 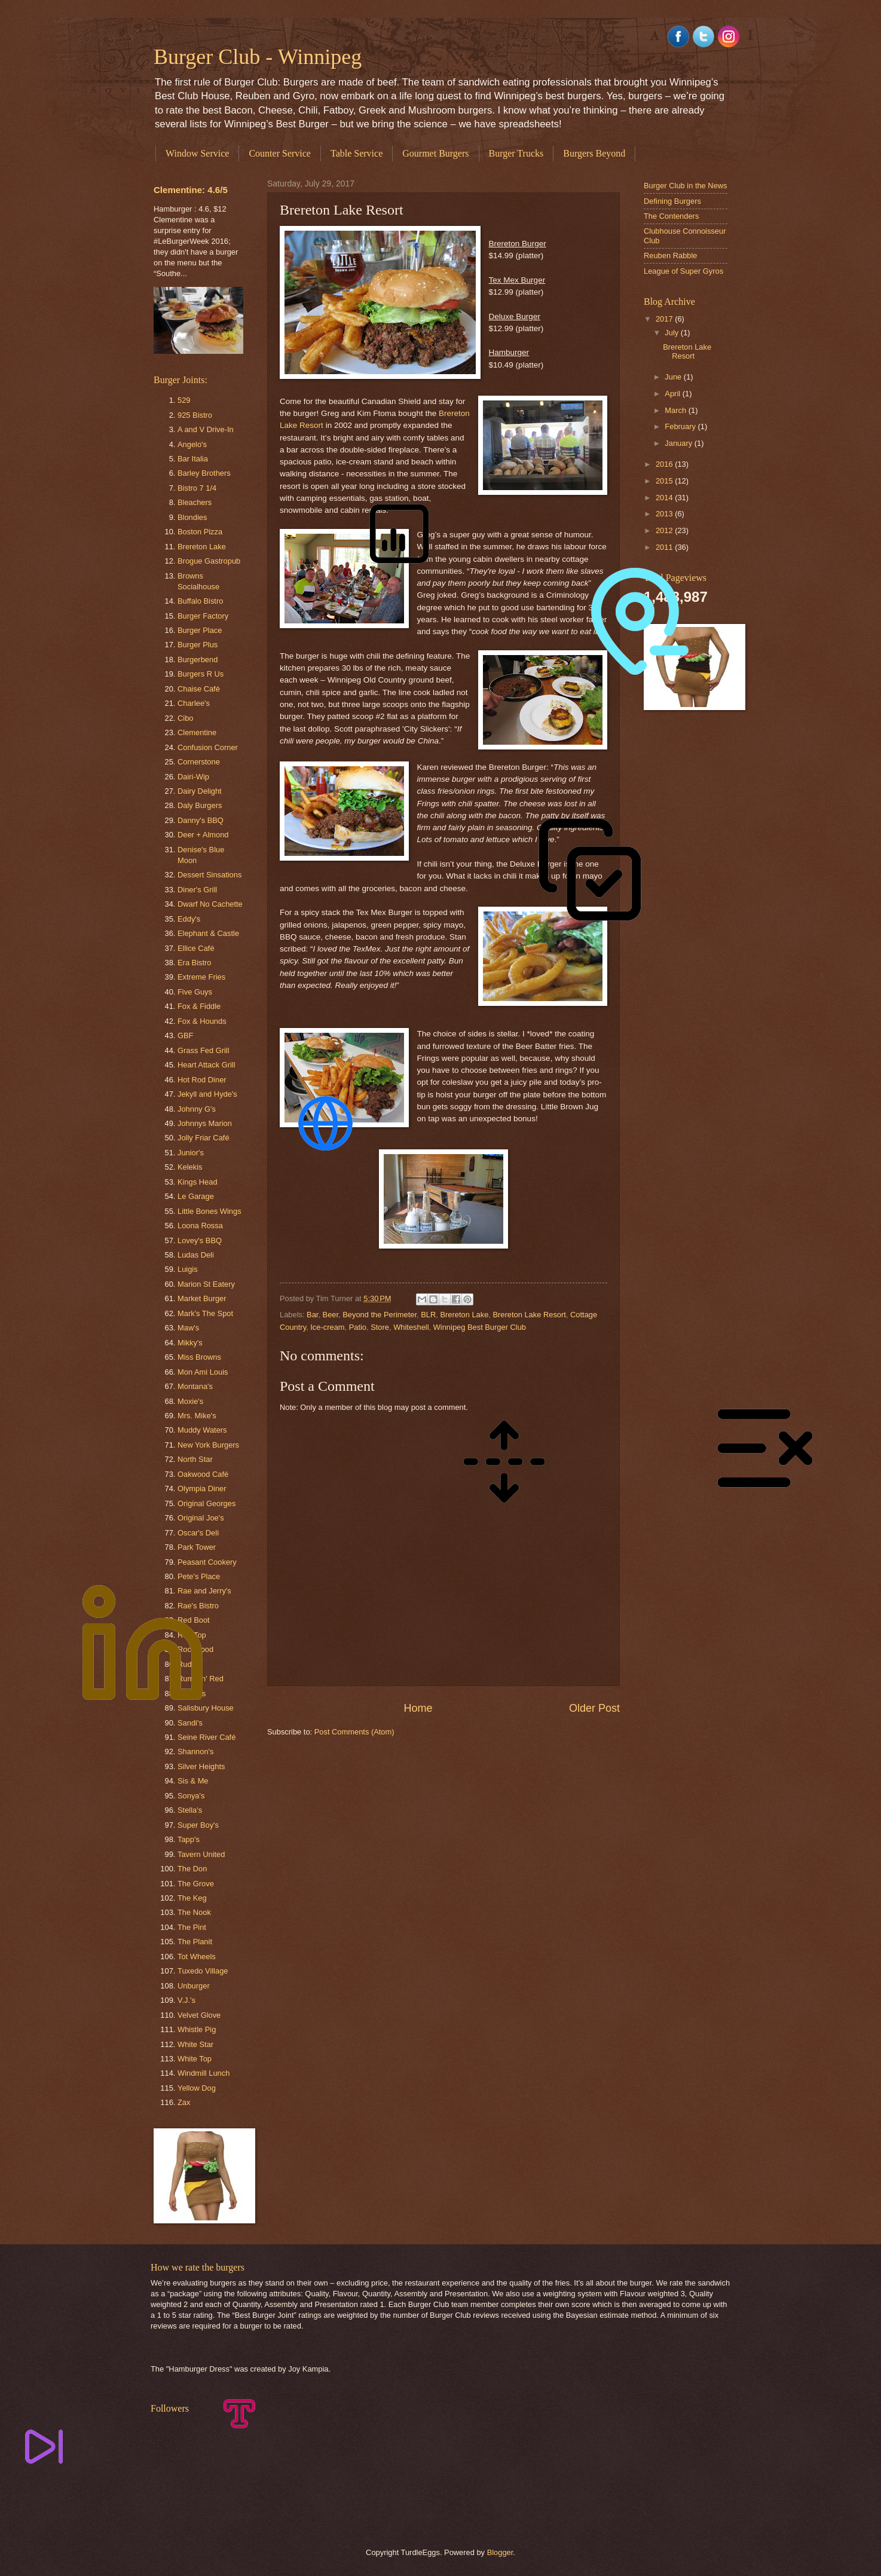 What do you see at coordinates (239, 2413) in the screenshot?
I see `access text formatting options` at bounding box center [239, 2413].